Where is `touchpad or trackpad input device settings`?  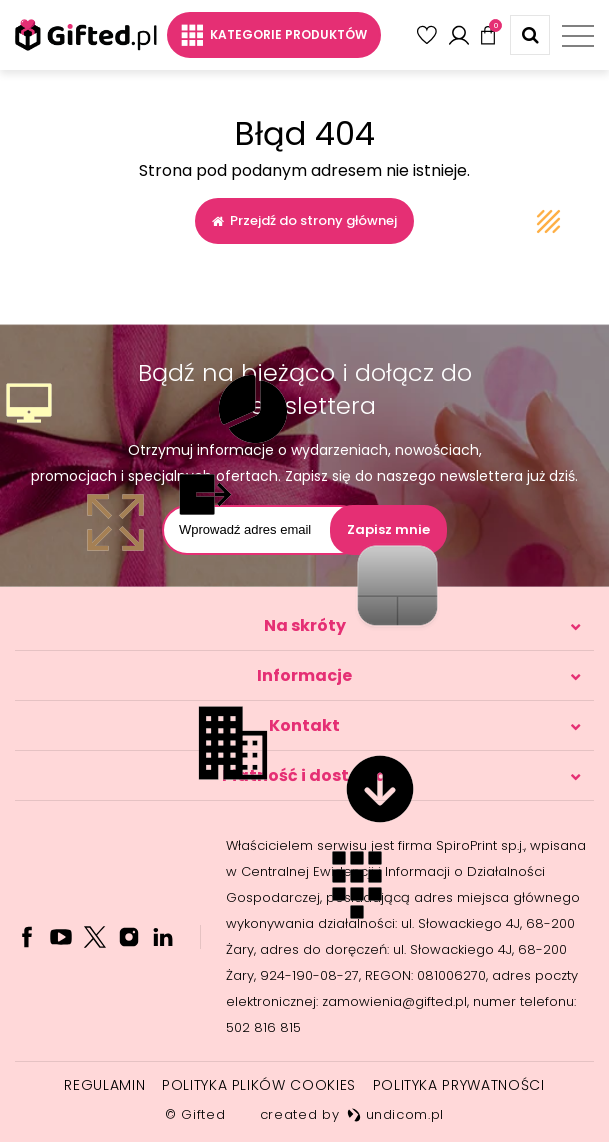 touchpad or trackpad input device settings is located at coordinates (397, 585).